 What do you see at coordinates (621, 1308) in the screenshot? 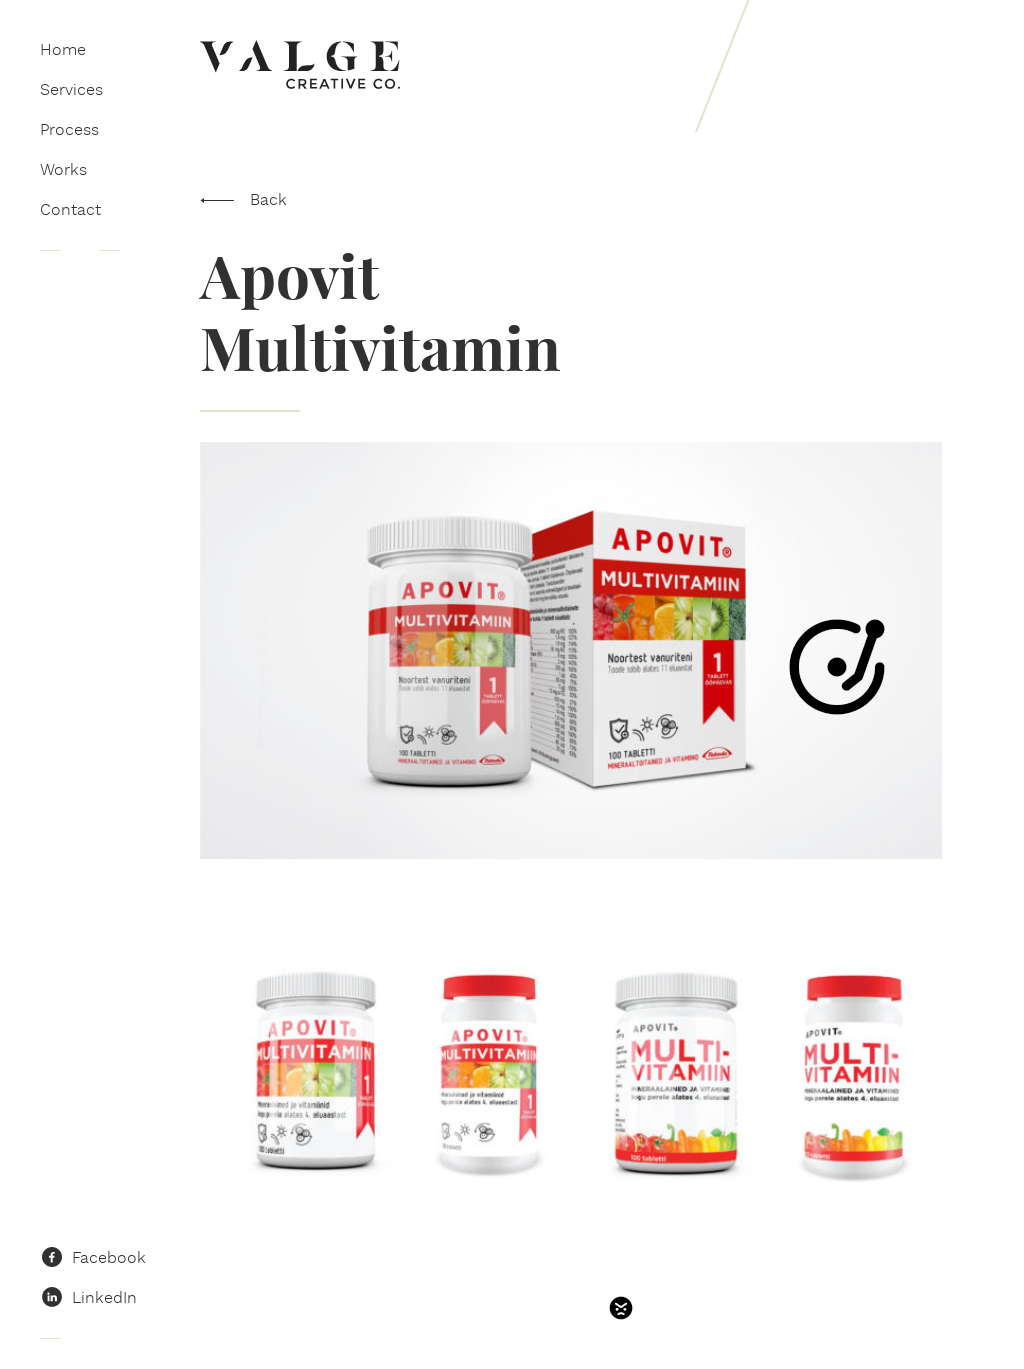
I see `indicate angry or frustrated reaction` at bounding box center [621, 1308].